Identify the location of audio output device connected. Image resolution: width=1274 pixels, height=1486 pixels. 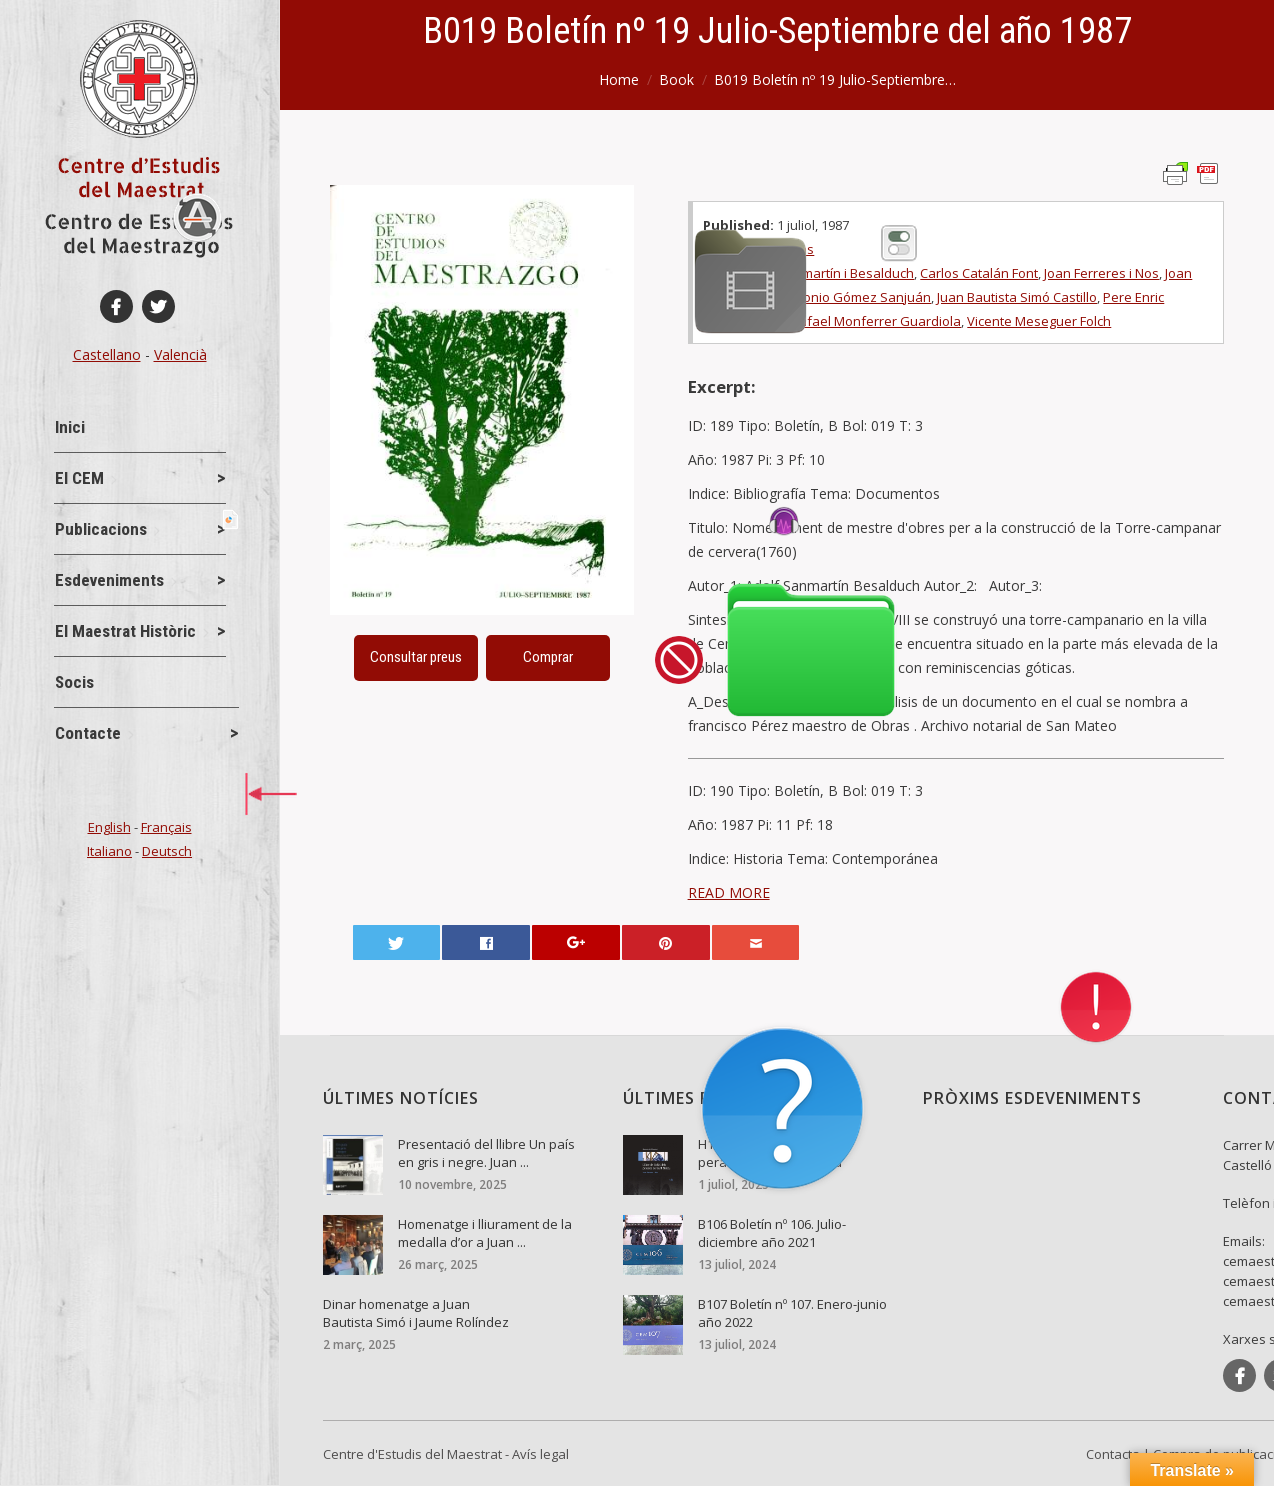
(784, 521).